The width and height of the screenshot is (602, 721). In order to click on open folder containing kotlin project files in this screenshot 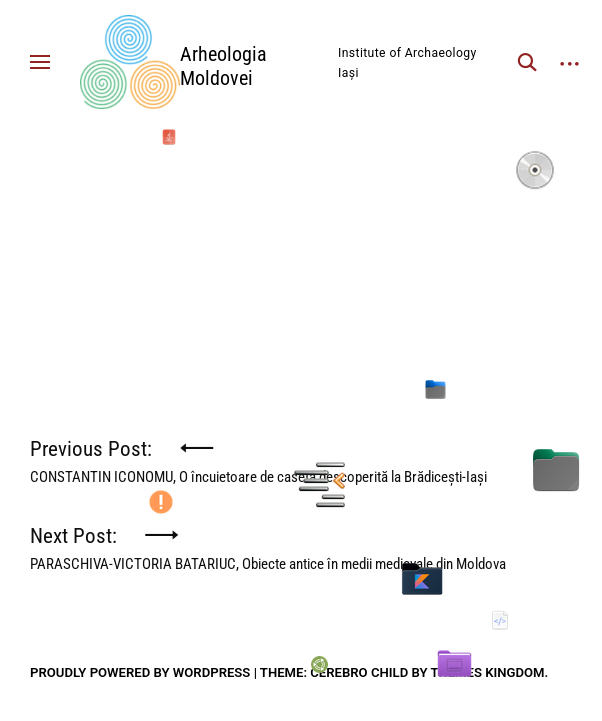, I will do `click(422, 580)`.